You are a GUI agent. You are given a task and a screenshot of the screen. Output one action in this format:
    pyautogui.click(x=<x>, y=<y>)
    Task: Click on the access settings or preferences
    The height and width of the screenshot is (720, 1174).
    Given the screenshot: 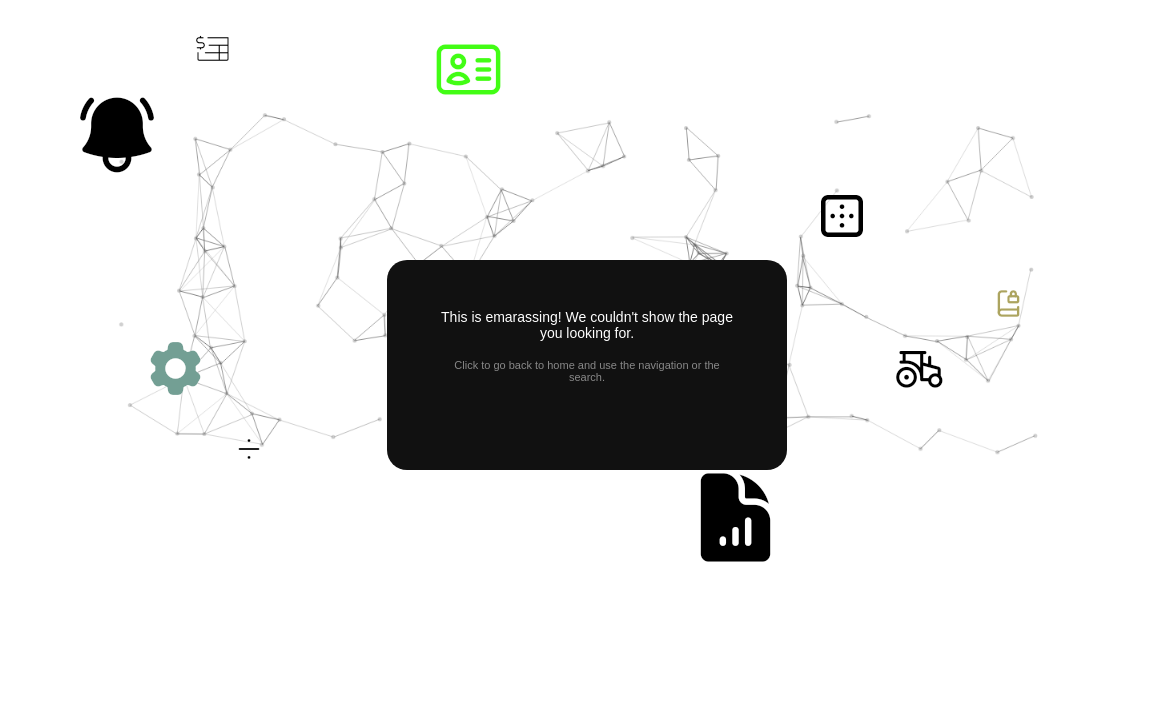 What is the action you would take?
    pyautogui.click(x=175, y=368)
    